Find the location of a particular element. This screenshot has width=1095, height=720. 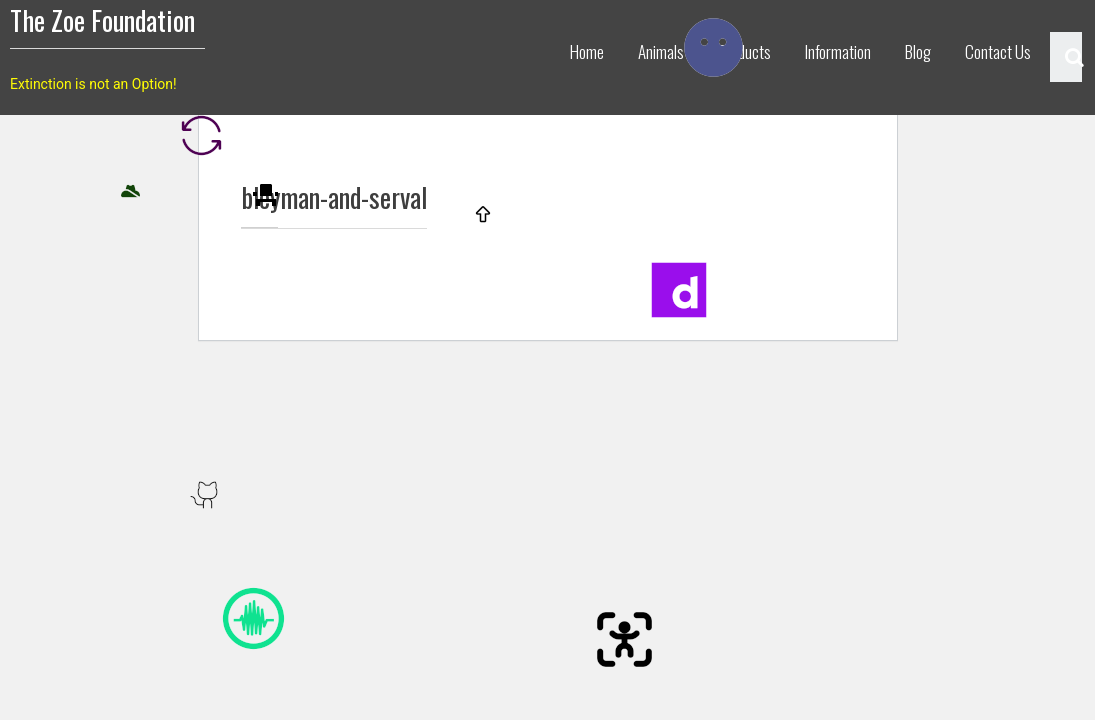

creative commons sampling license indicator is located at coordinates (253, 618).